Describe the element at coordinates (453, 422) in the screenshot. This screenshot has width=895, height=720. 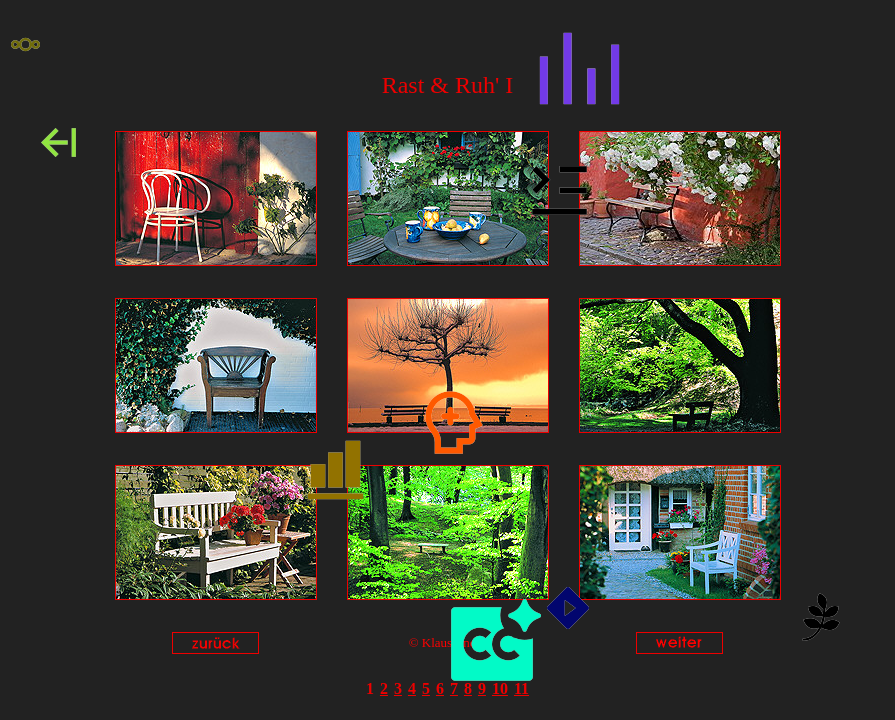
I see `access mental health resources` at that location.